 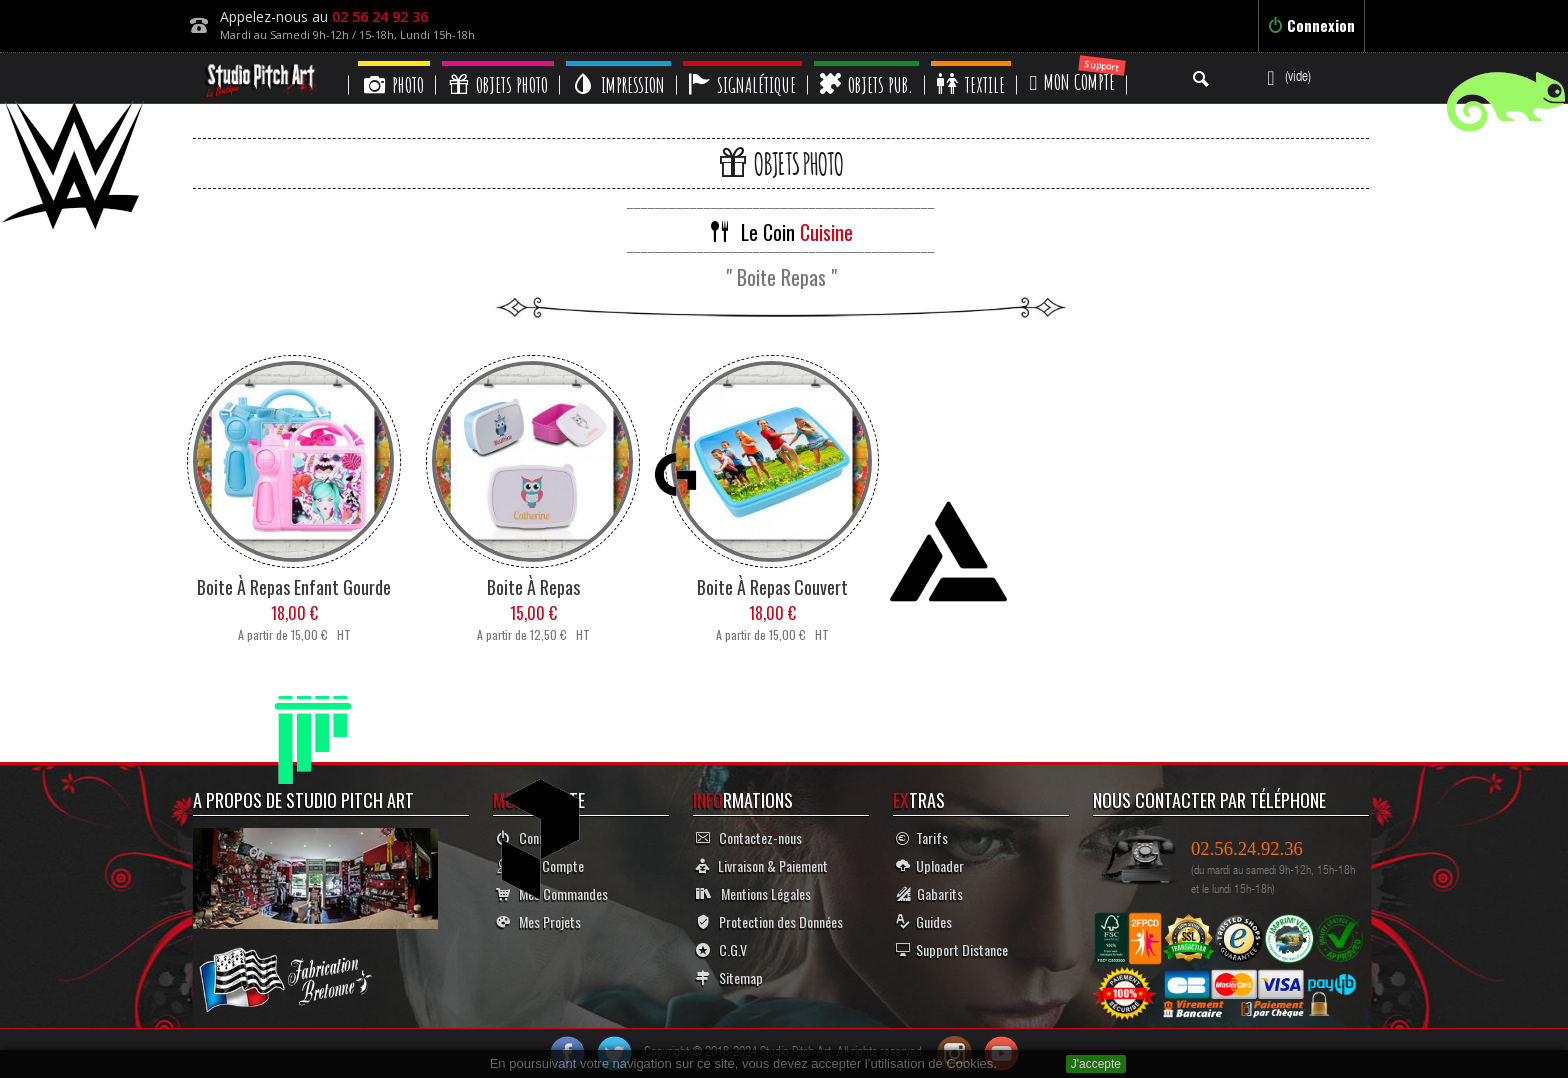 I want to click on SUSE Linux brand logo, so click(x=1506, y=102).